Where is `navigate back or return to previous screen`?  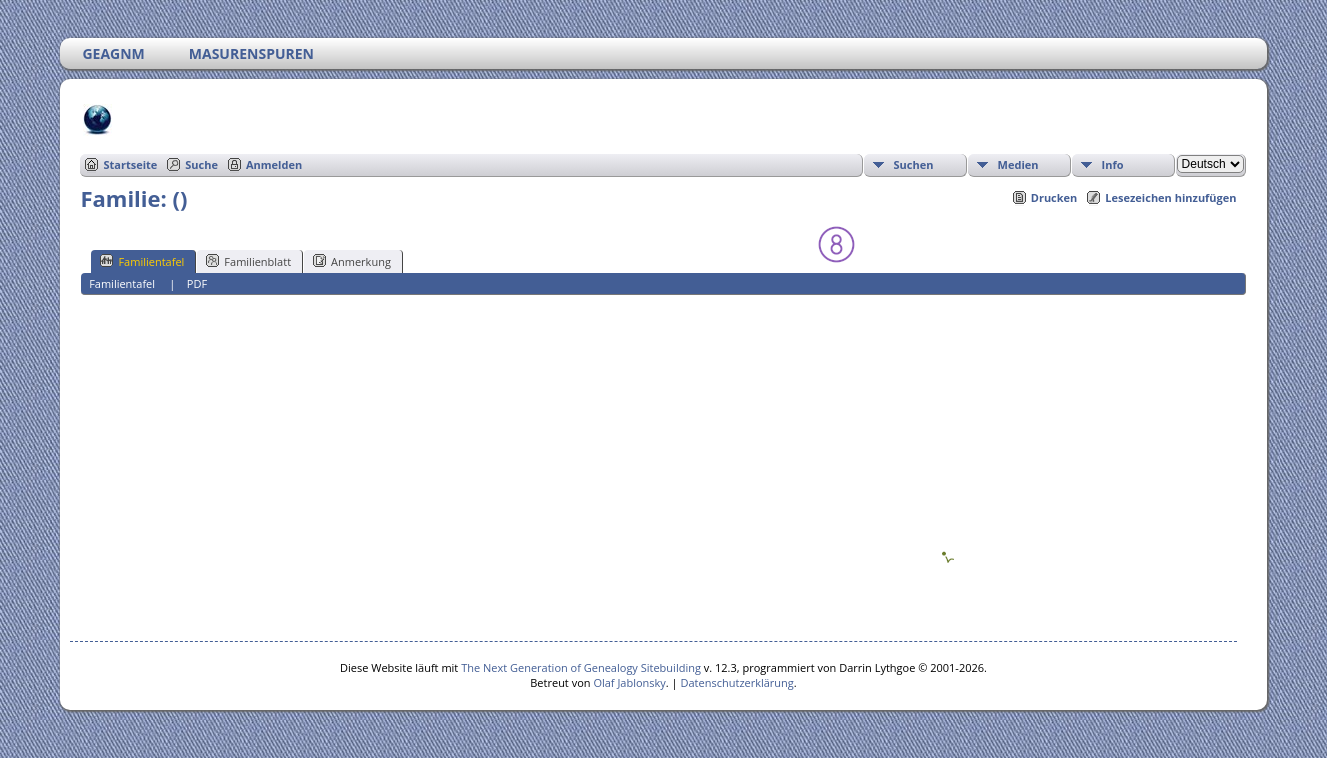
navigate back or return to previous screen is located at coordinates (948, 557).